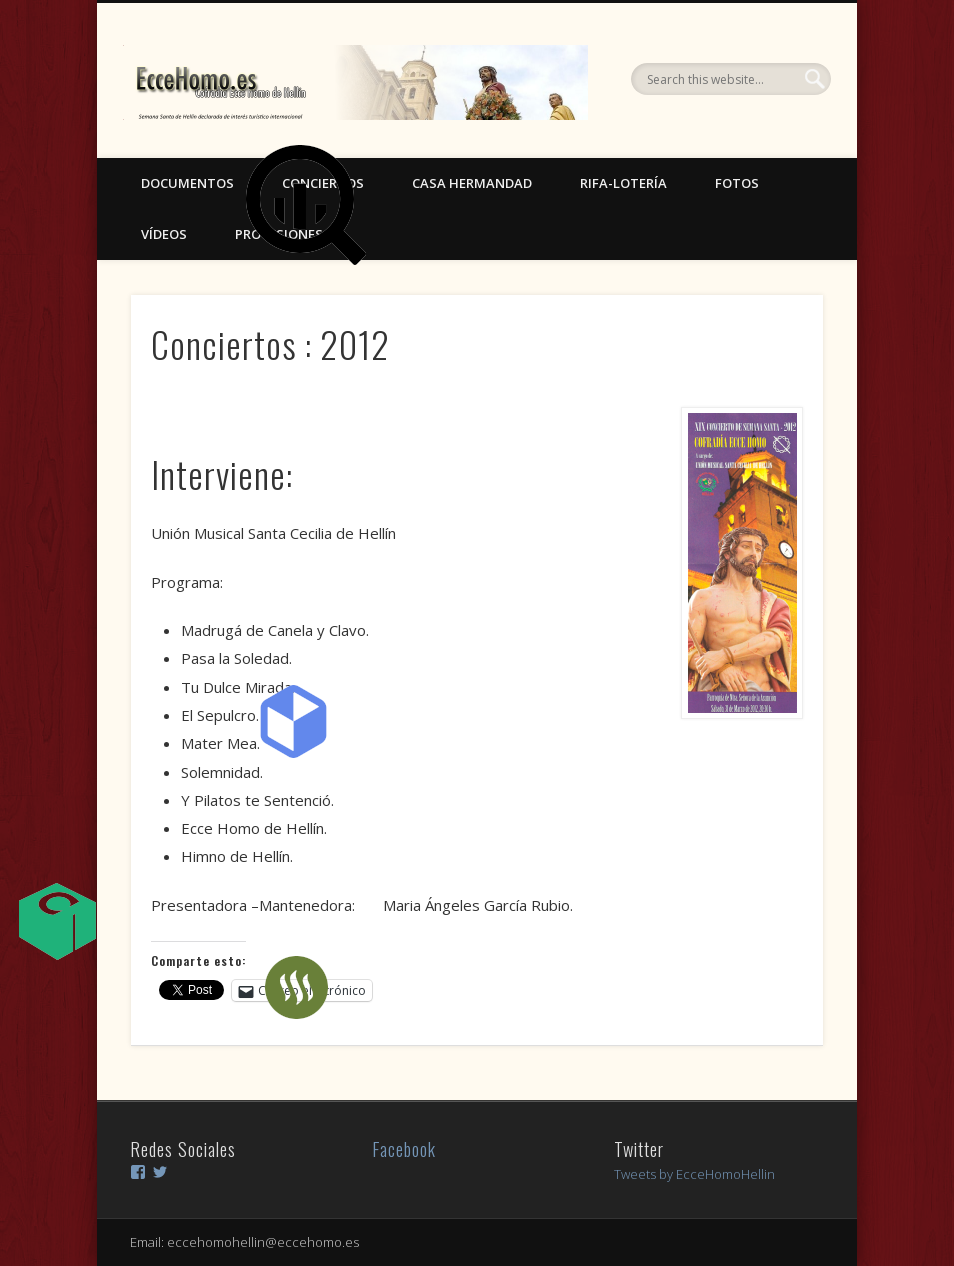  Describe the element at coordinates (57, 921) in the screenshot. I see `conan c/c++ package manager logo` at that location.